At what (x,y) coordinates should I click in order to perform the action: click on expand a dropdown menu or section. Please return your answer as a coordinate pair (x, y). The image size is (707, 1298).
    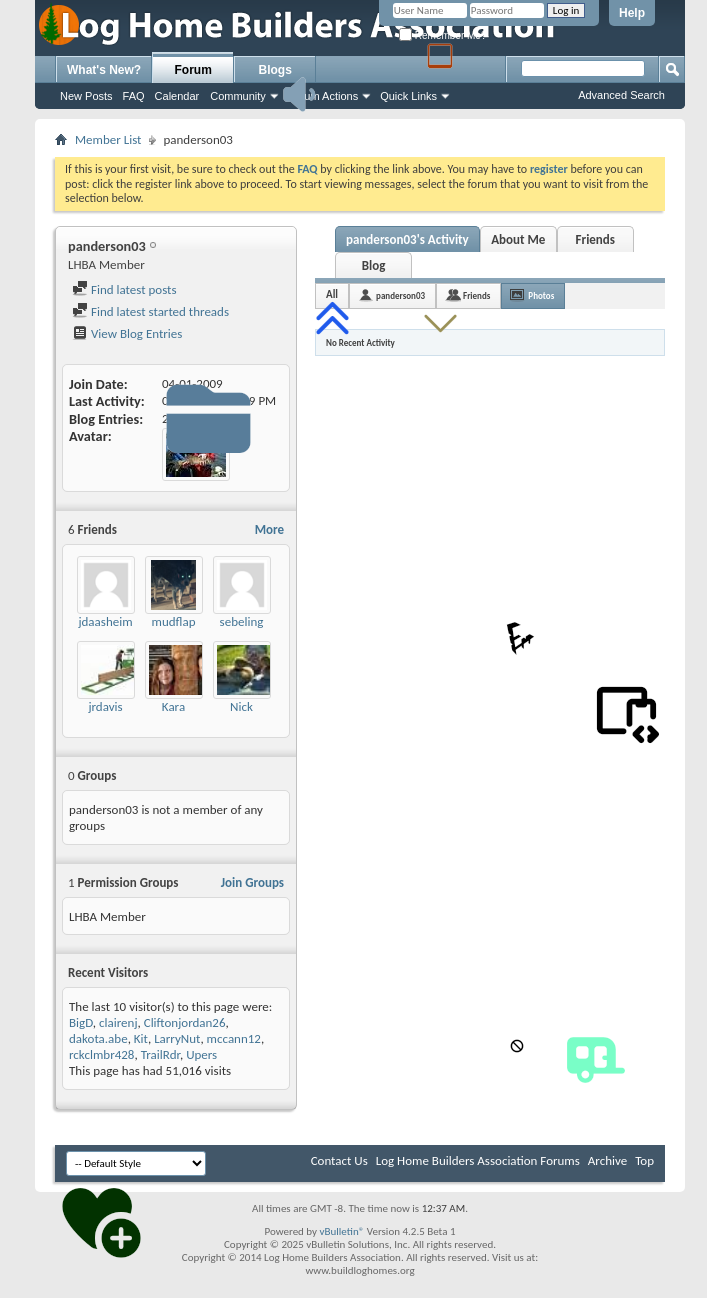
    Looking at the image, I should click on (440, 323).